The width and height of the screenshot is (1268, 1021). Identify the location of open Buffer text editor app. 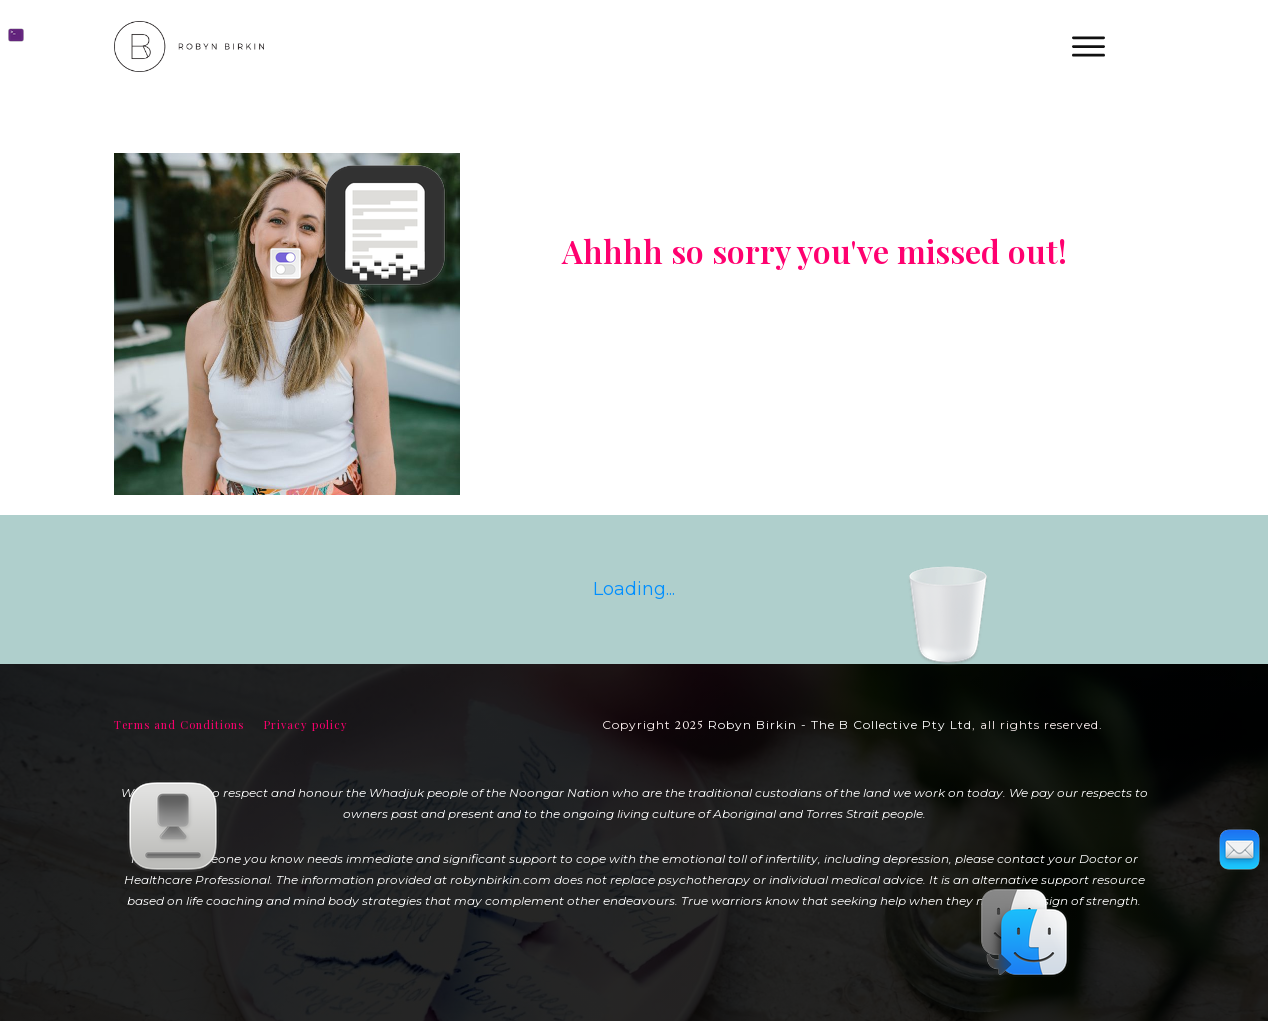
(385, 225).